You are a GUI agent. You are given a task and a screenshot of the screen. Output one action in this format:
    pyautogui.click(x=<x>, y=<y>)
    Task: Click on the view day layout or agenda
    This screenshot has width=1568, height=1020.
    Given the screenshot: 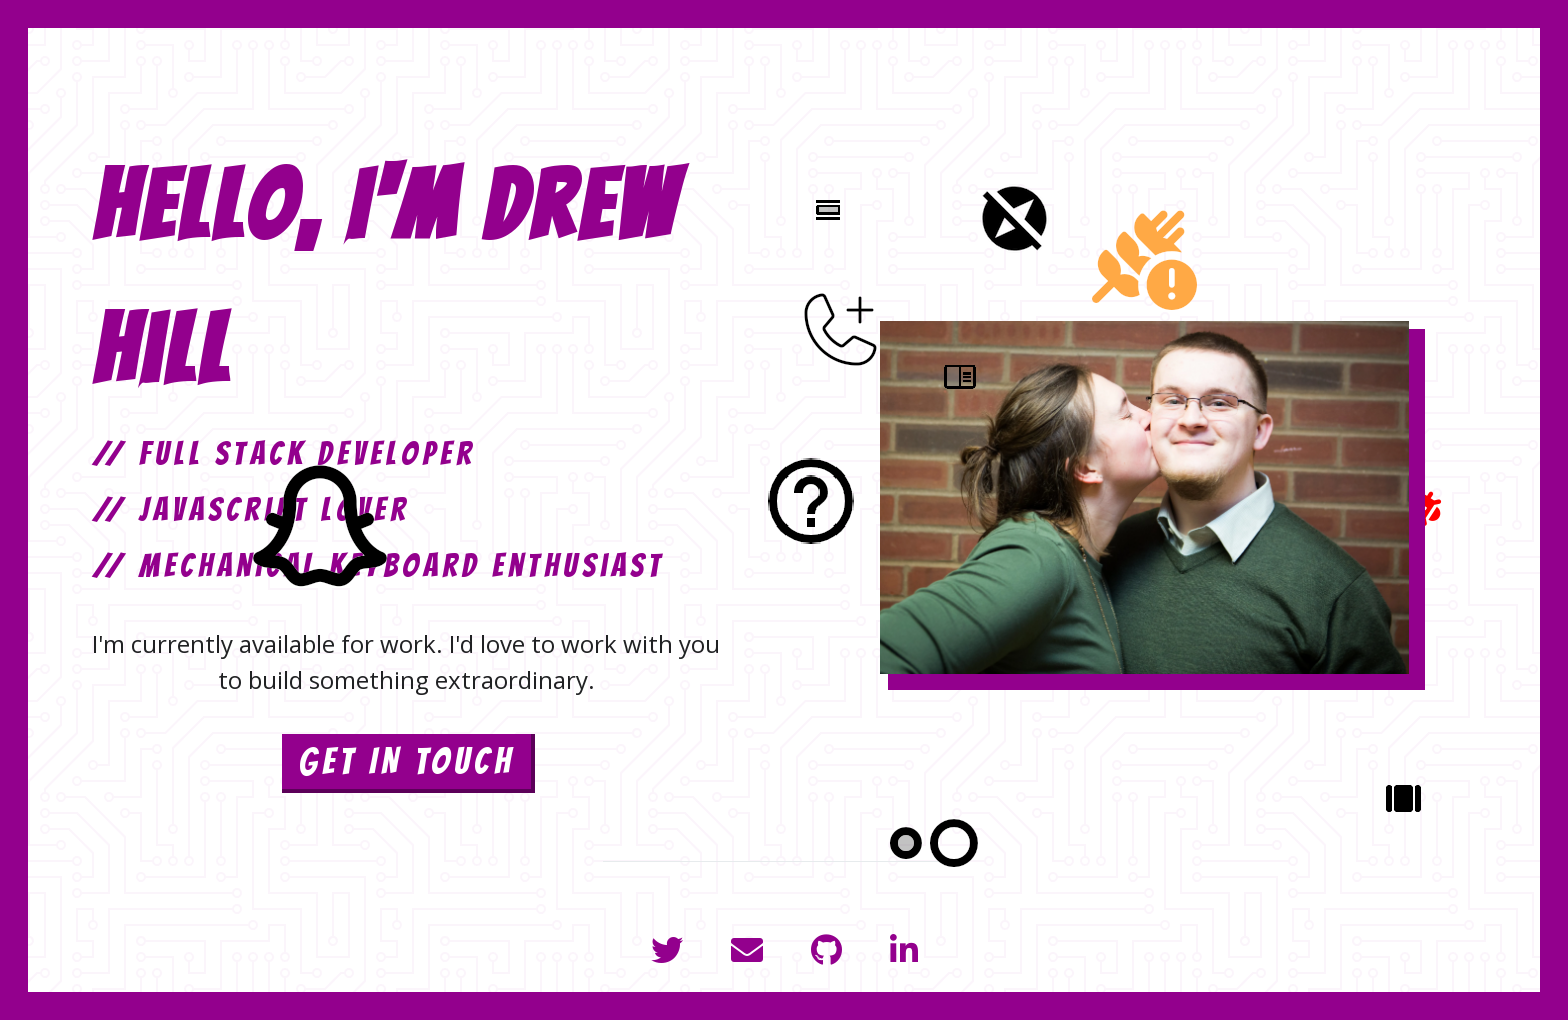 What is the action you would take?
    pyautogui.click(x=829, y=210)
    